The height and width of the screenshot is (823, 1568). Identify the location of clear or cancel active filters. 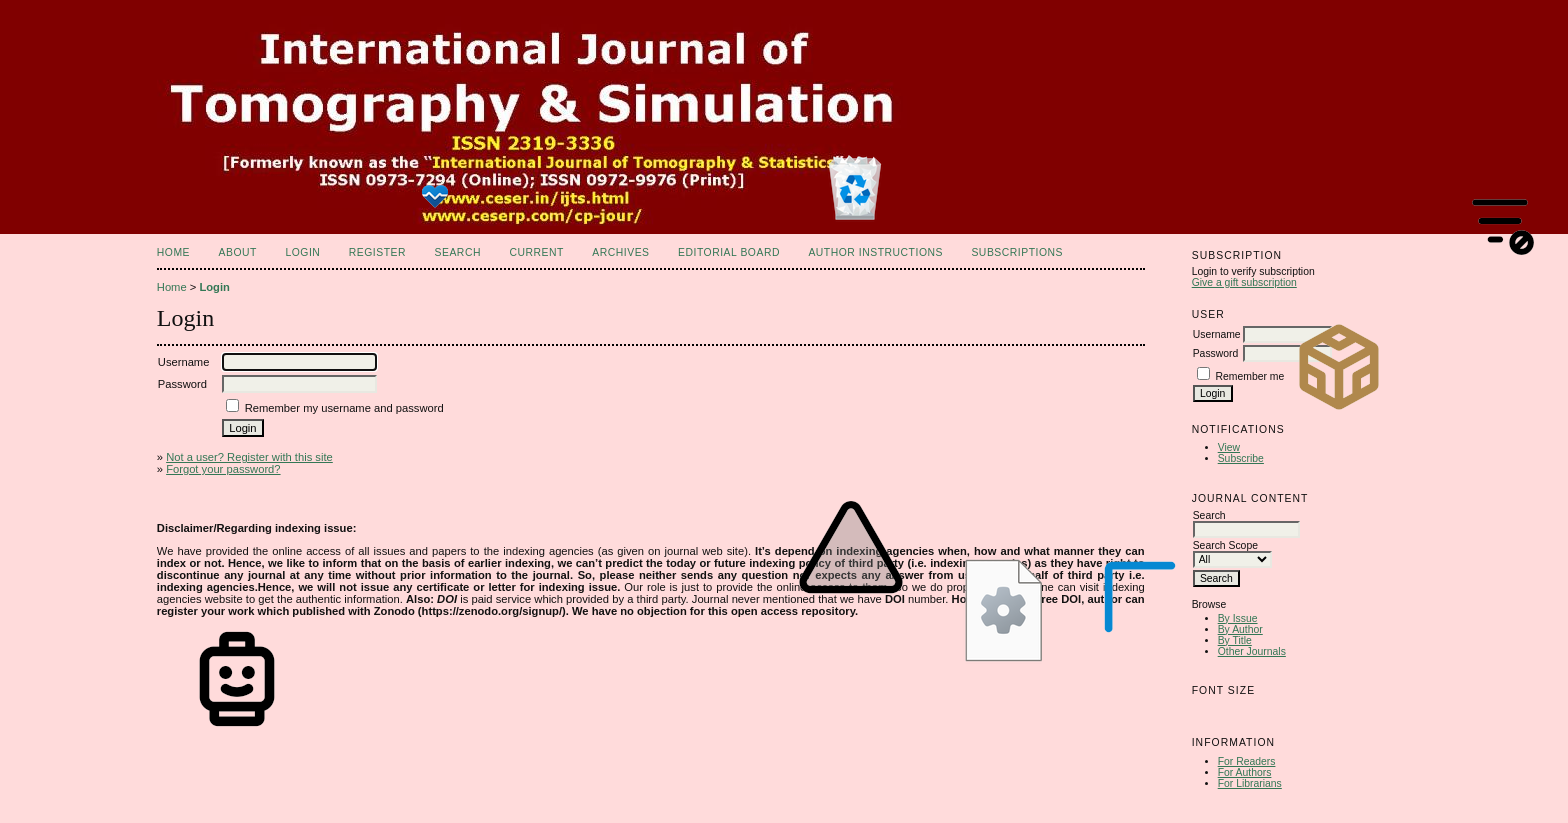
(1500, 221).